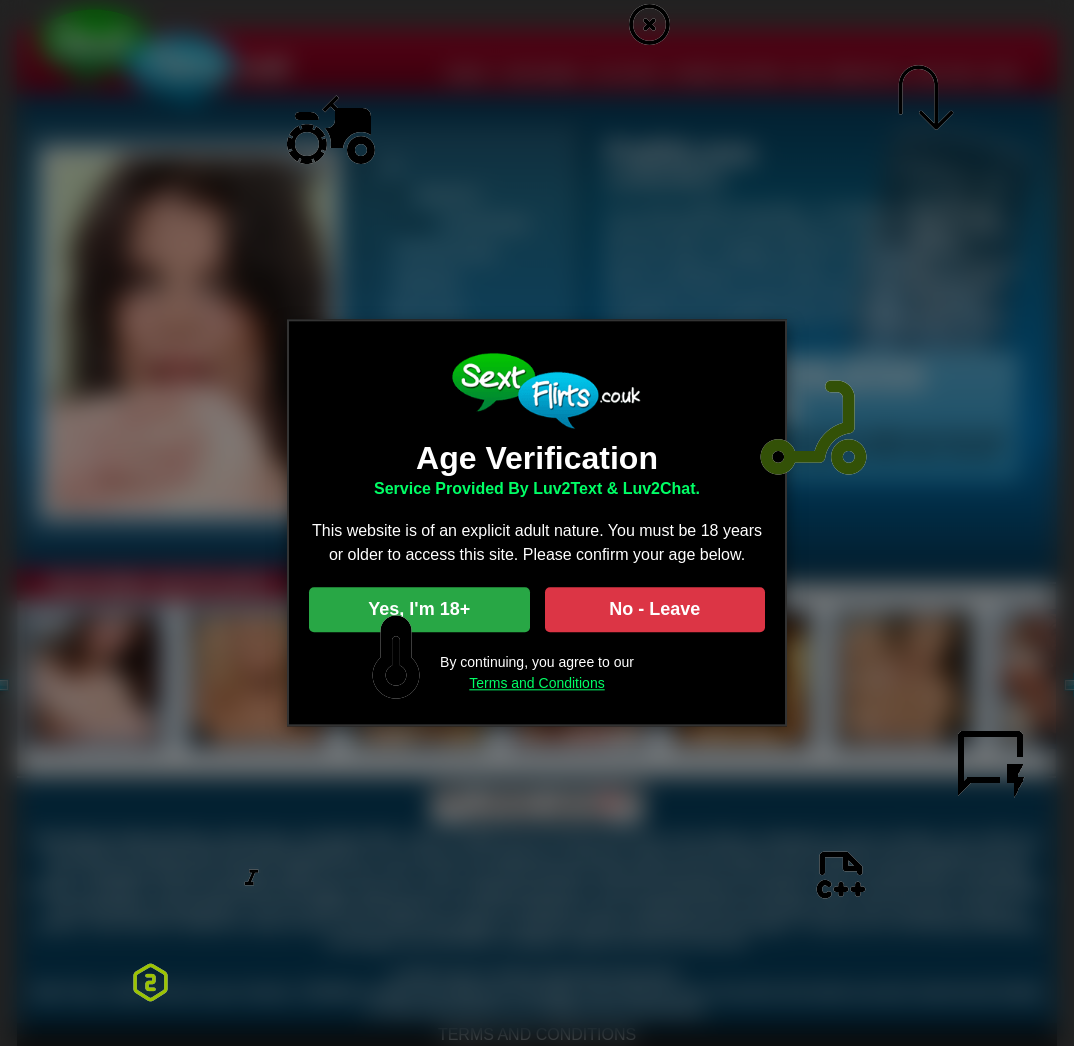 This screenshot has width=1074, height=1046. Describe the element at coordinates (813, 427) in the screenshot. I see `select scooter as transportation mode` at that location.